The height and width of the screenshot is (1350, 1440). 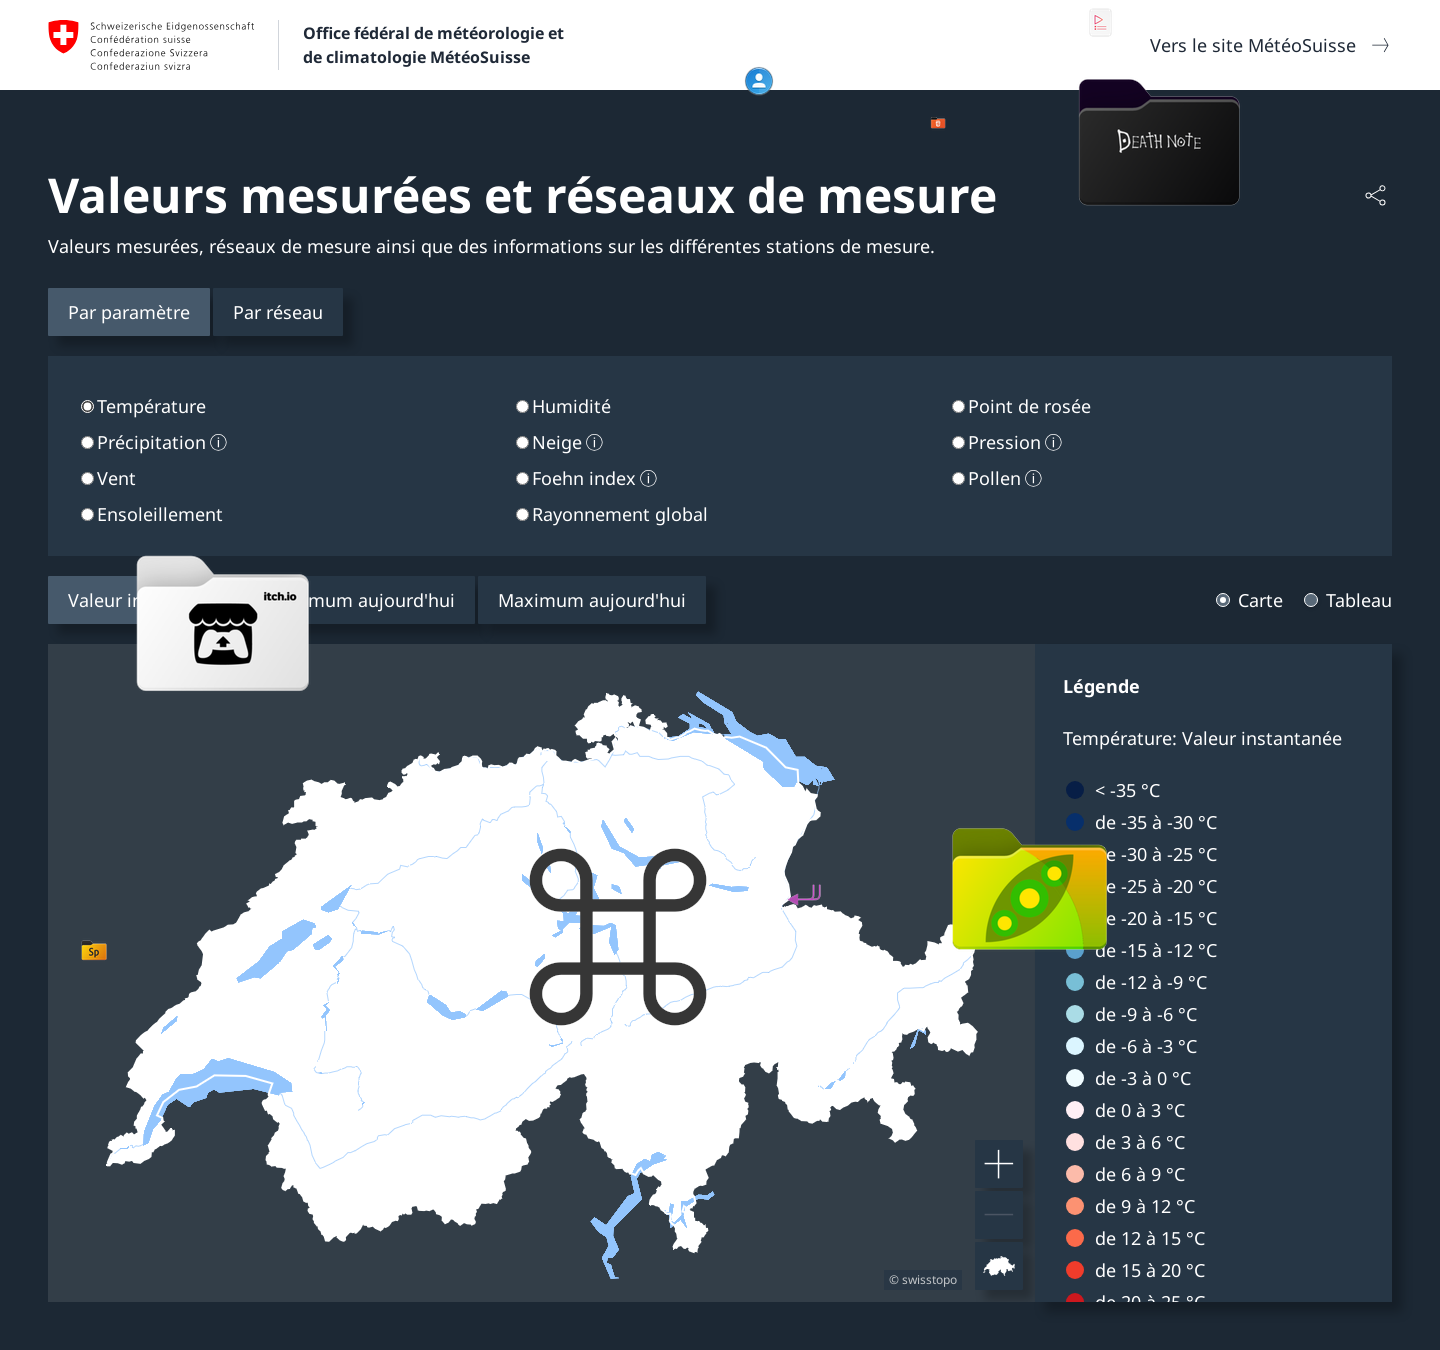 I want to click on folder containing death note anime/manga related files, so click(x=1158, y=146).